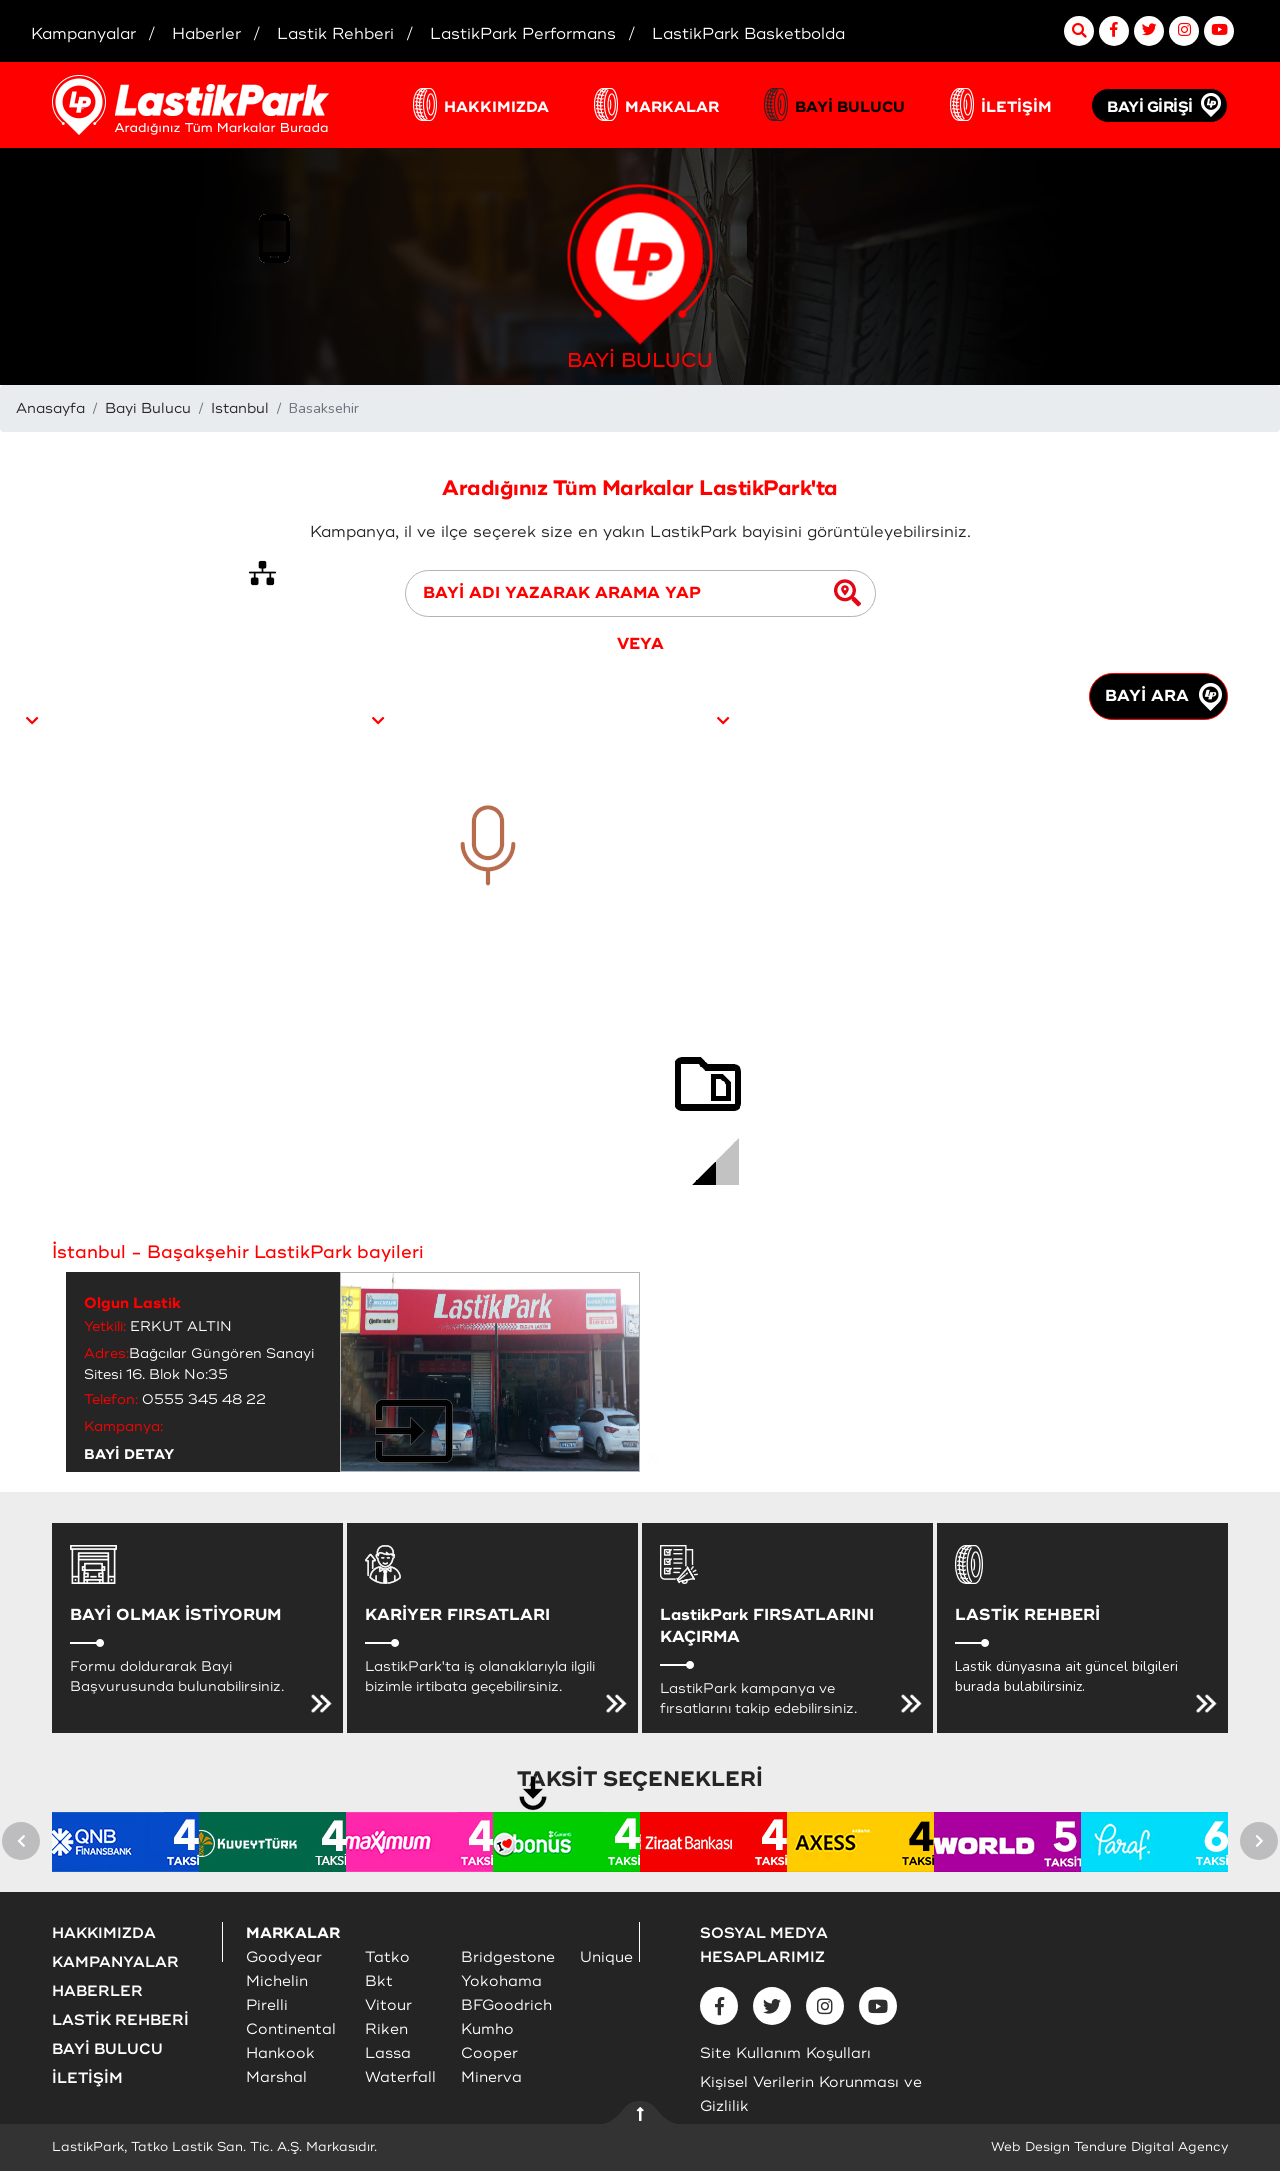 The width and height of the screenshot is (1280, 2171). Describe the element at coordinates (262, 573) in the screenshot. I see `view network connections` at that location.